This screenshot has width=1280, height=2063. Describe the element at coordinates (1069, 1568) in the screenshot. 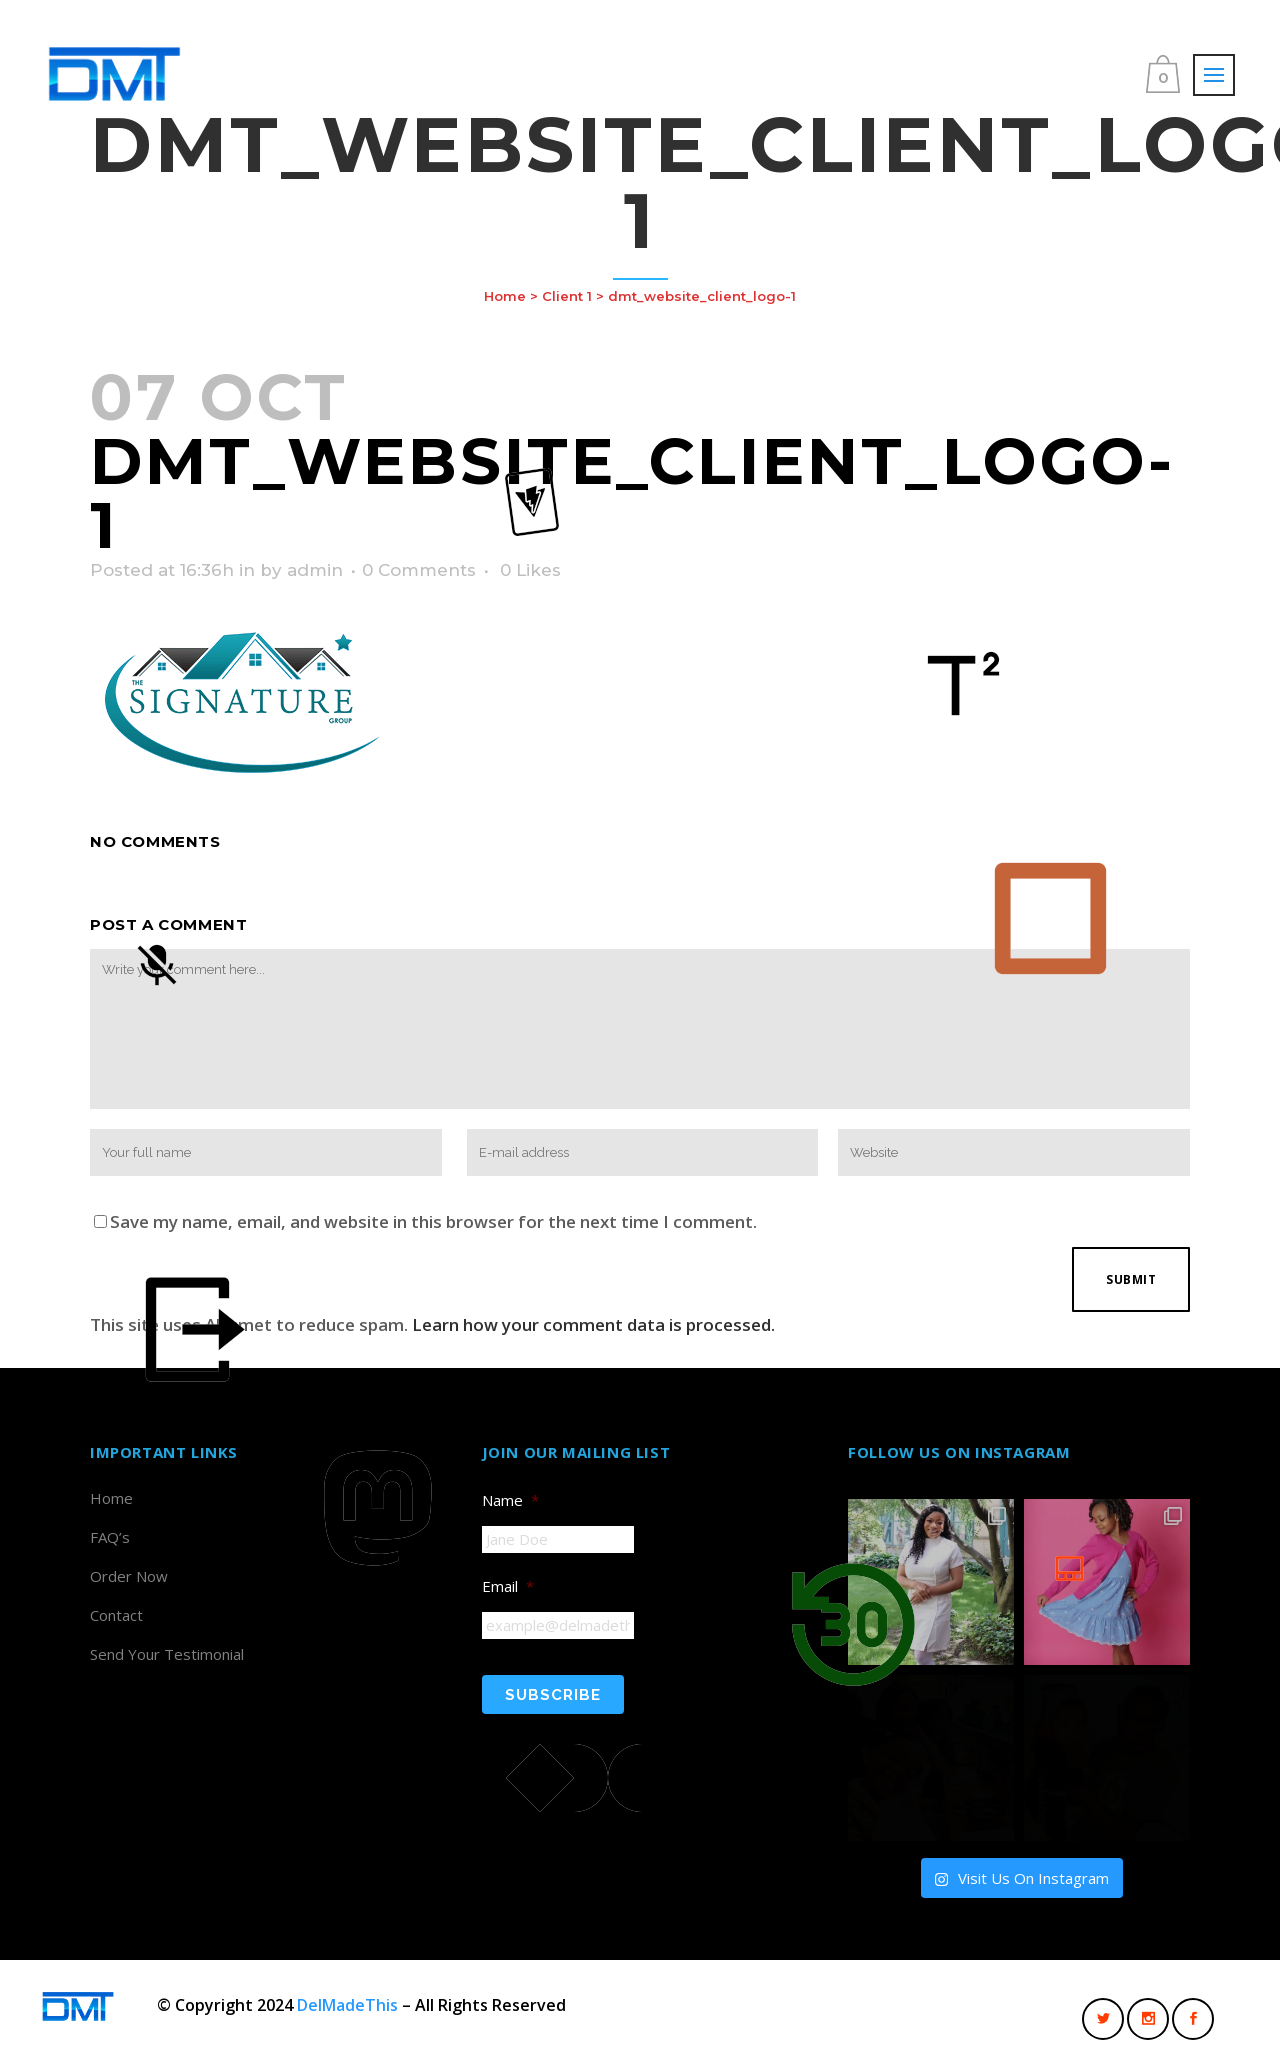

I see `switch to slideshow view mode` at that location.